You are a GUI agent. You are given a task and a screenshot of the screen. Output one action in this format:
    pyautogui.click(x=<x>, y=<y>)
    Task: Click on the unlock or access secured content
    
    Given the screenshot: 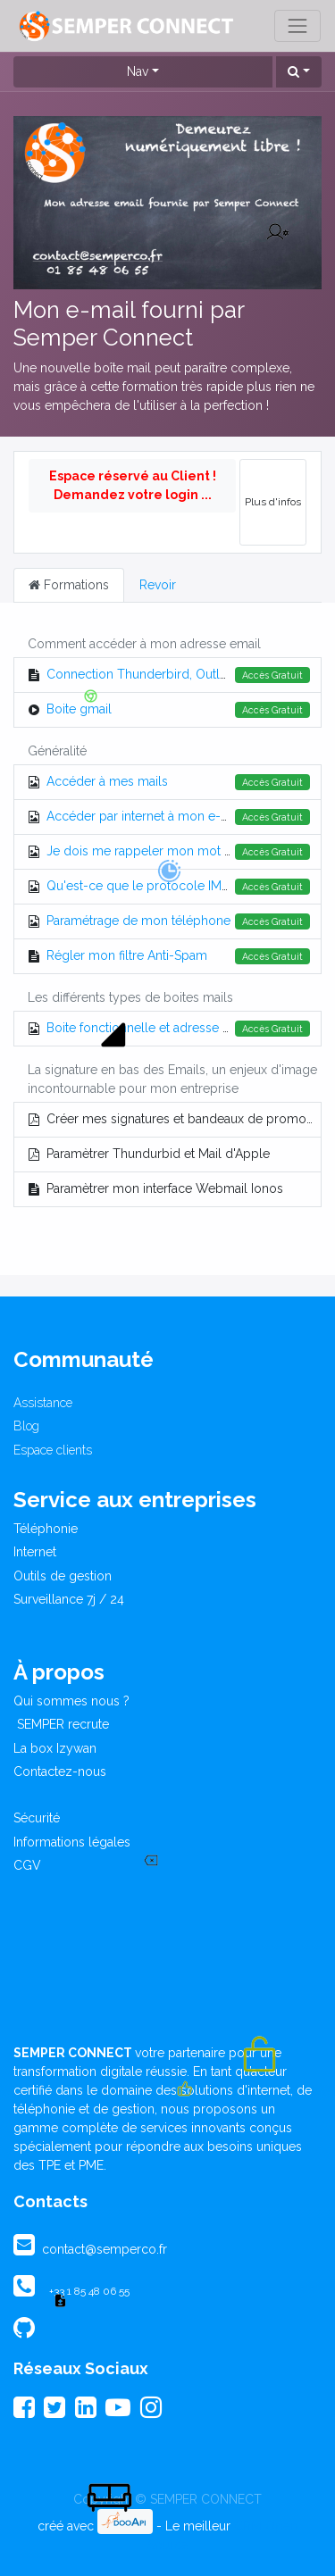 What is the action you would take?
    pyautogui.click(x=259, y=2055)
    